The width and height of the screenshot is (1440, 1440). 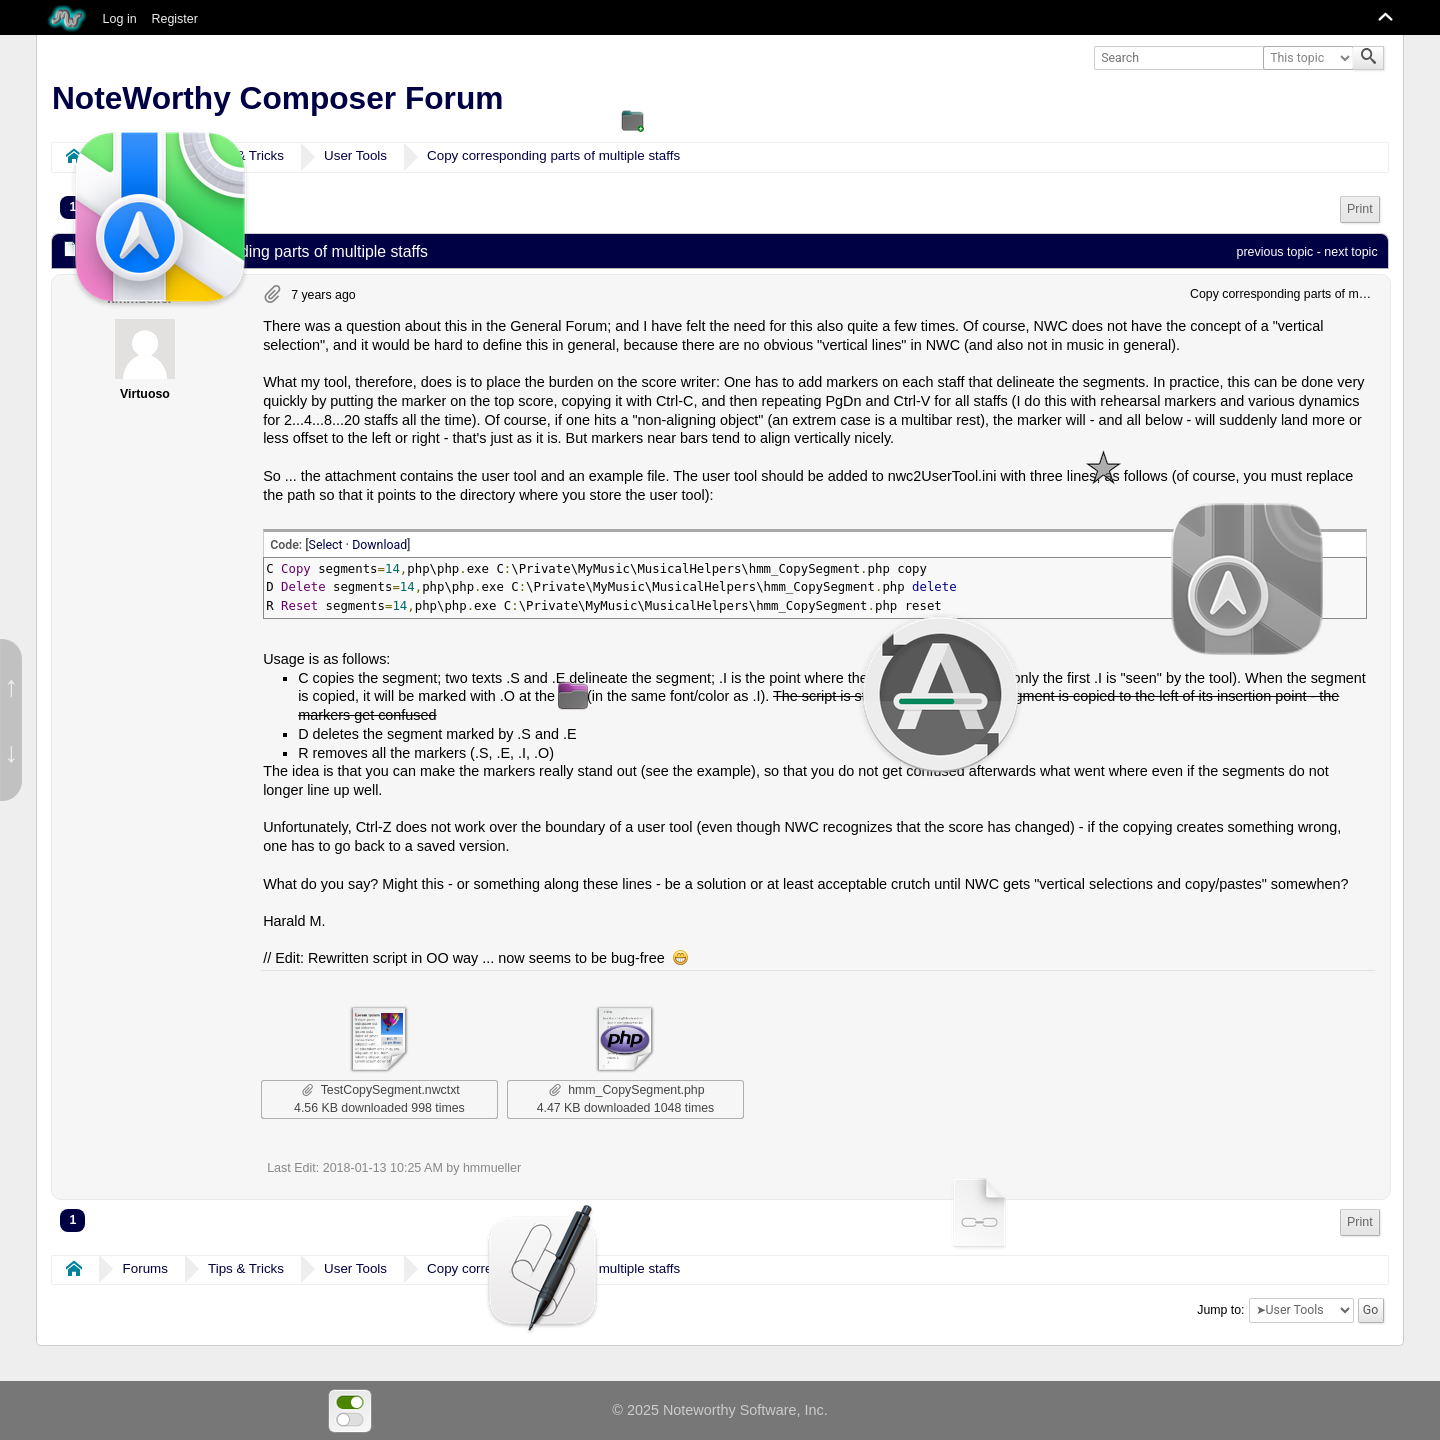 What do you see at coordinates (542, 1270) in the screenshot?
I see `open script editor to write or edit automation scripts` at bounding box center [542, 1270].